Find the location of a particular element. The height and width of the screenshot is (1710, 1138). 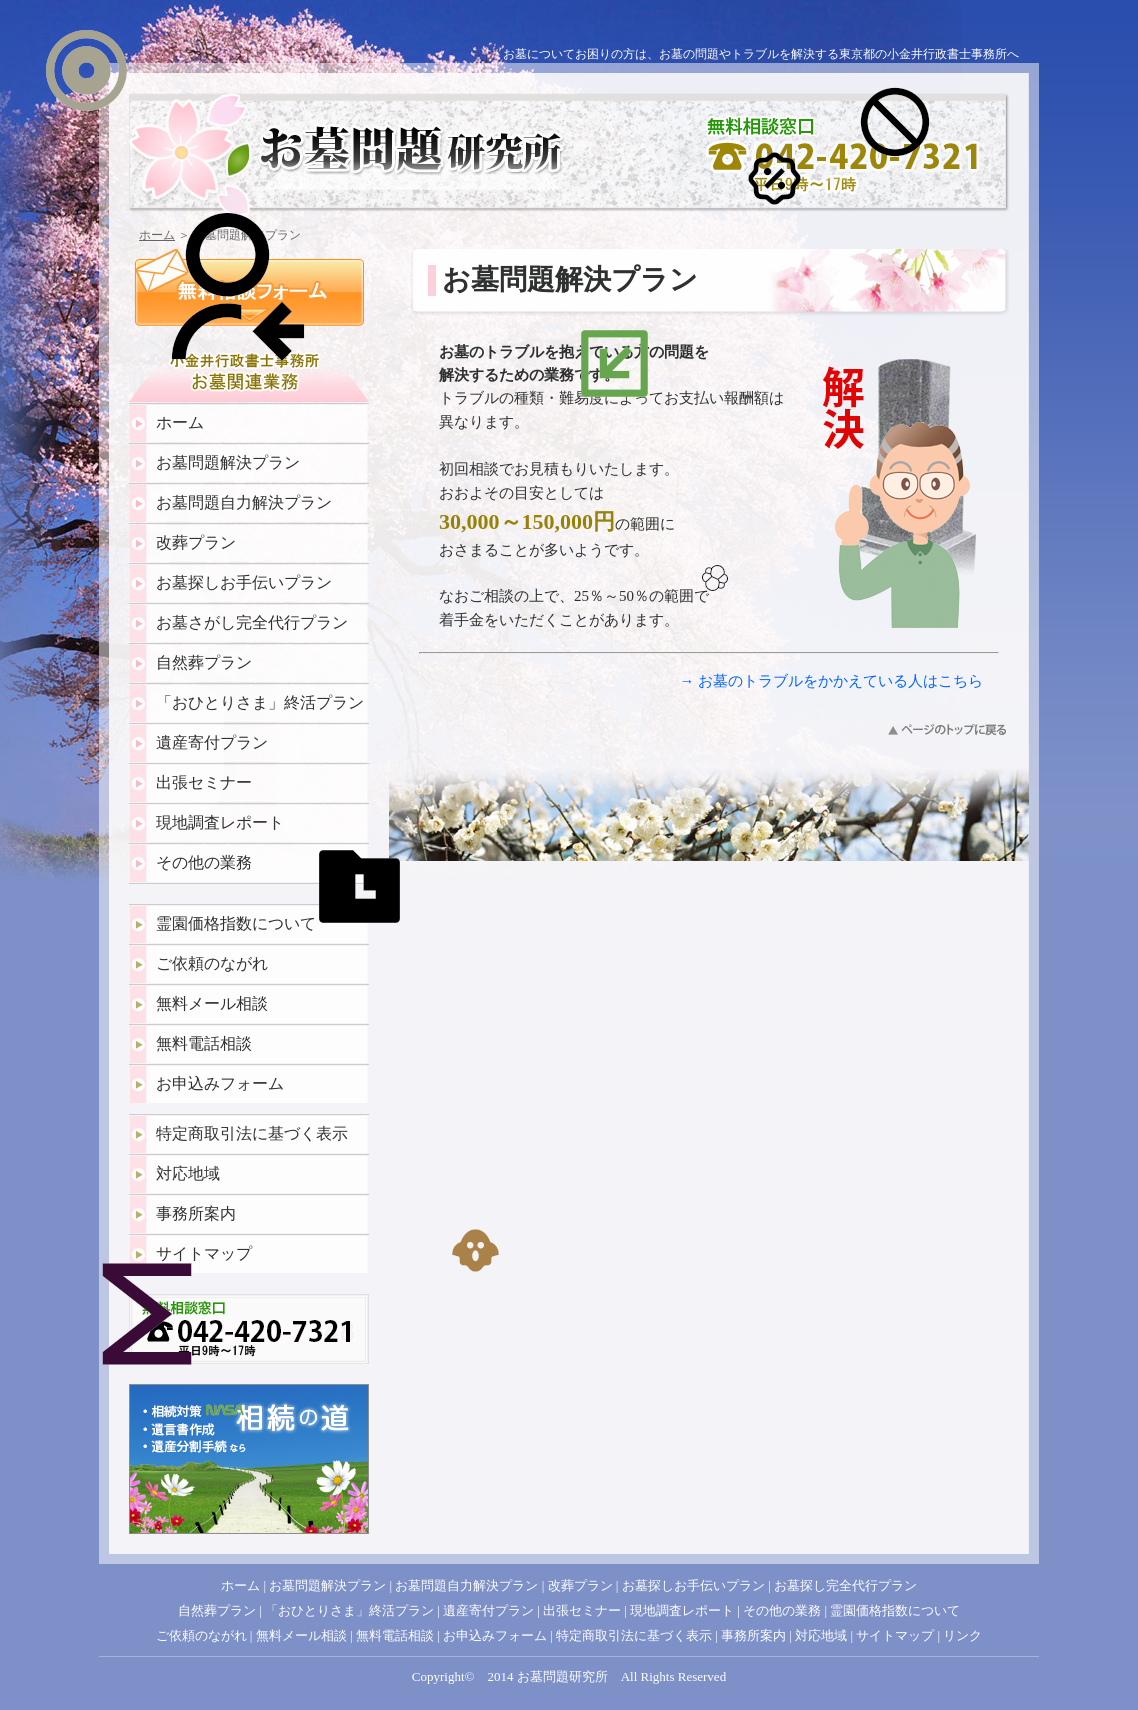

elastic company logo is located at coordinates (715, 578).